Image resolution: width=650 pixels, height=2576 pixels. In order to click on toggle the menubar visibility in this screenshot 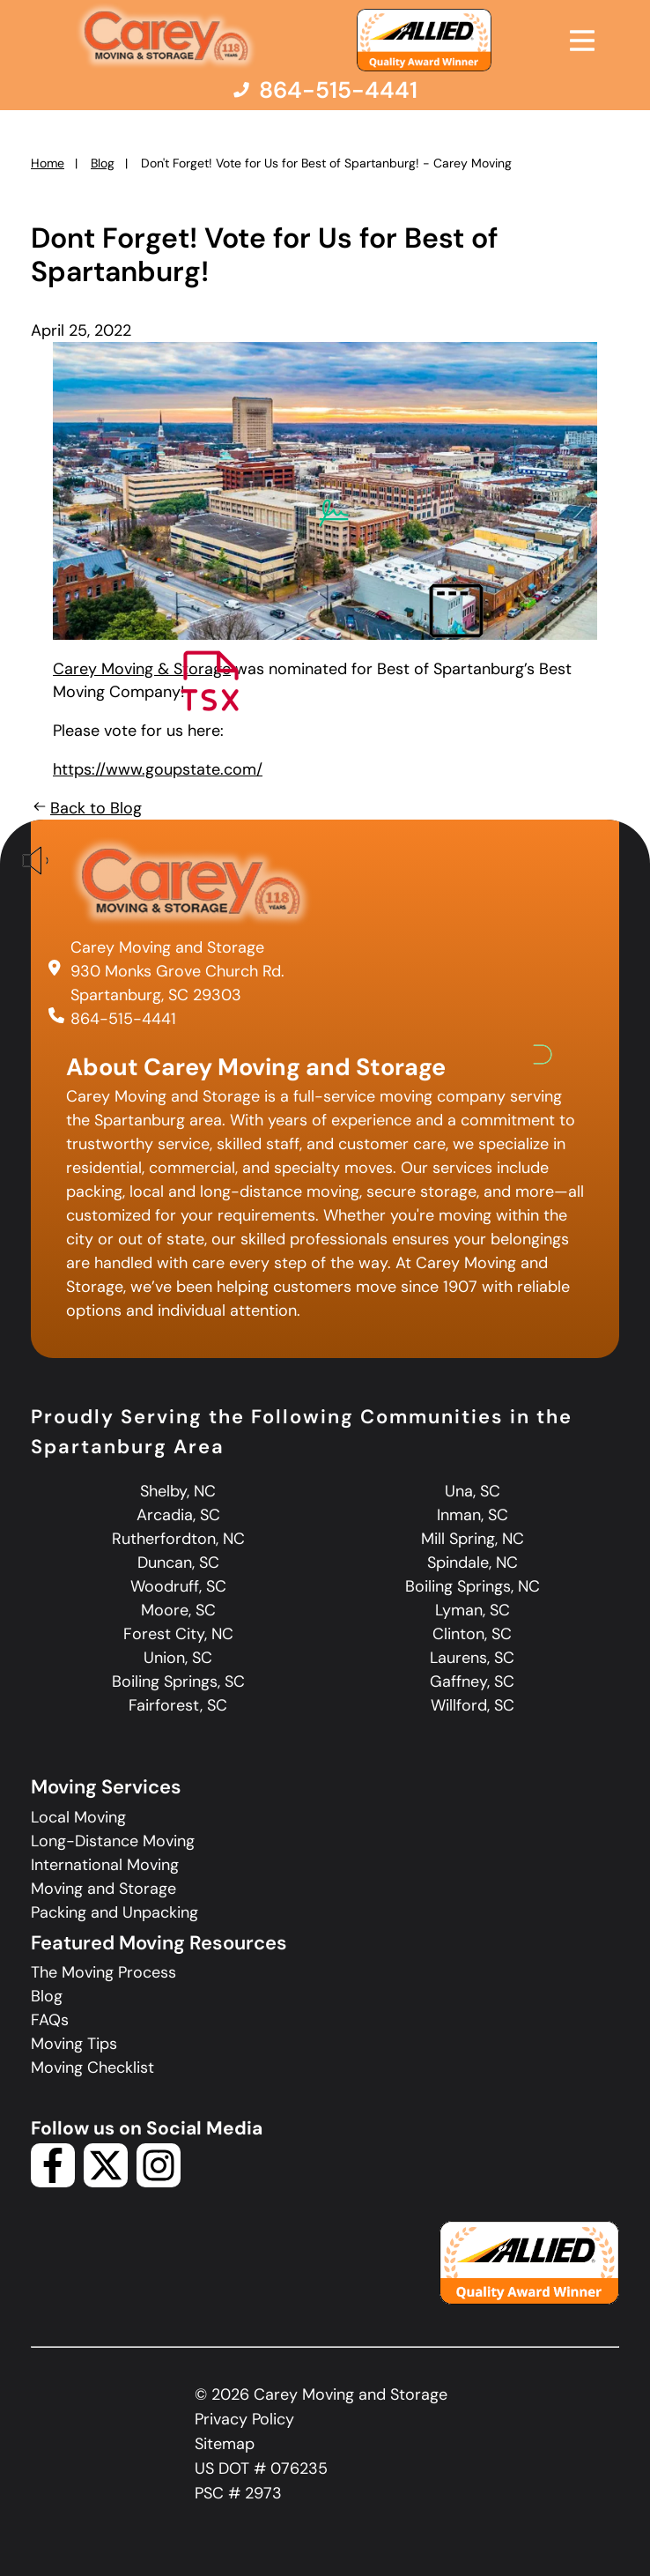, I will do `click(456, 611)`.